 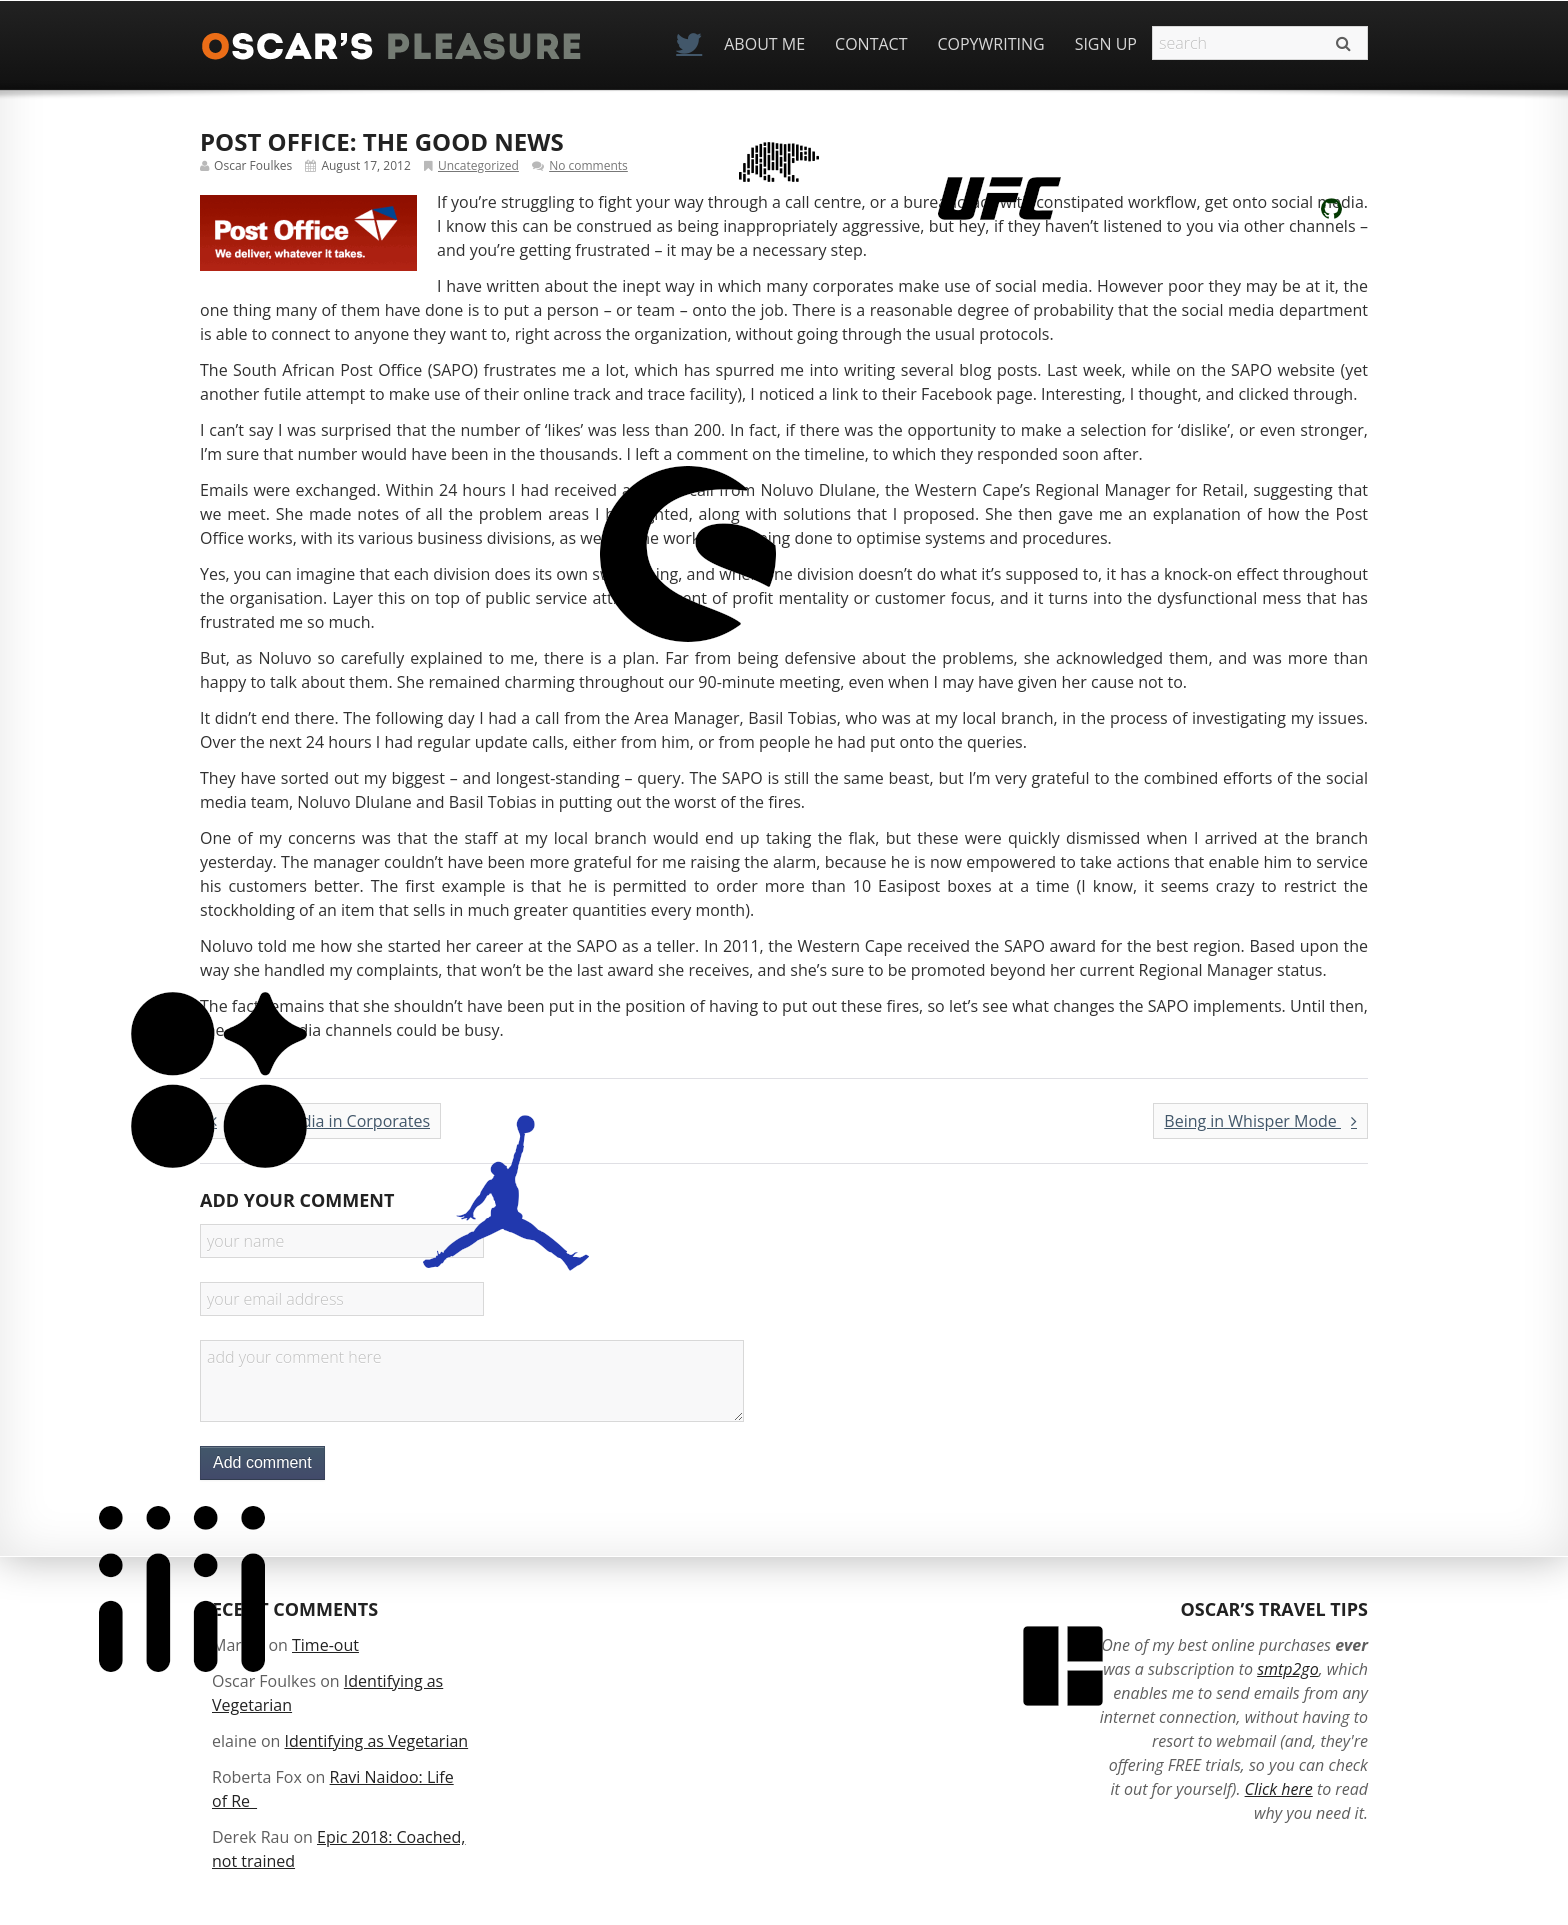 What do you see at coordinates (506, 1193) in the screenshot?
I see `Jordan brand logo` at bounding box center [506, 1193].